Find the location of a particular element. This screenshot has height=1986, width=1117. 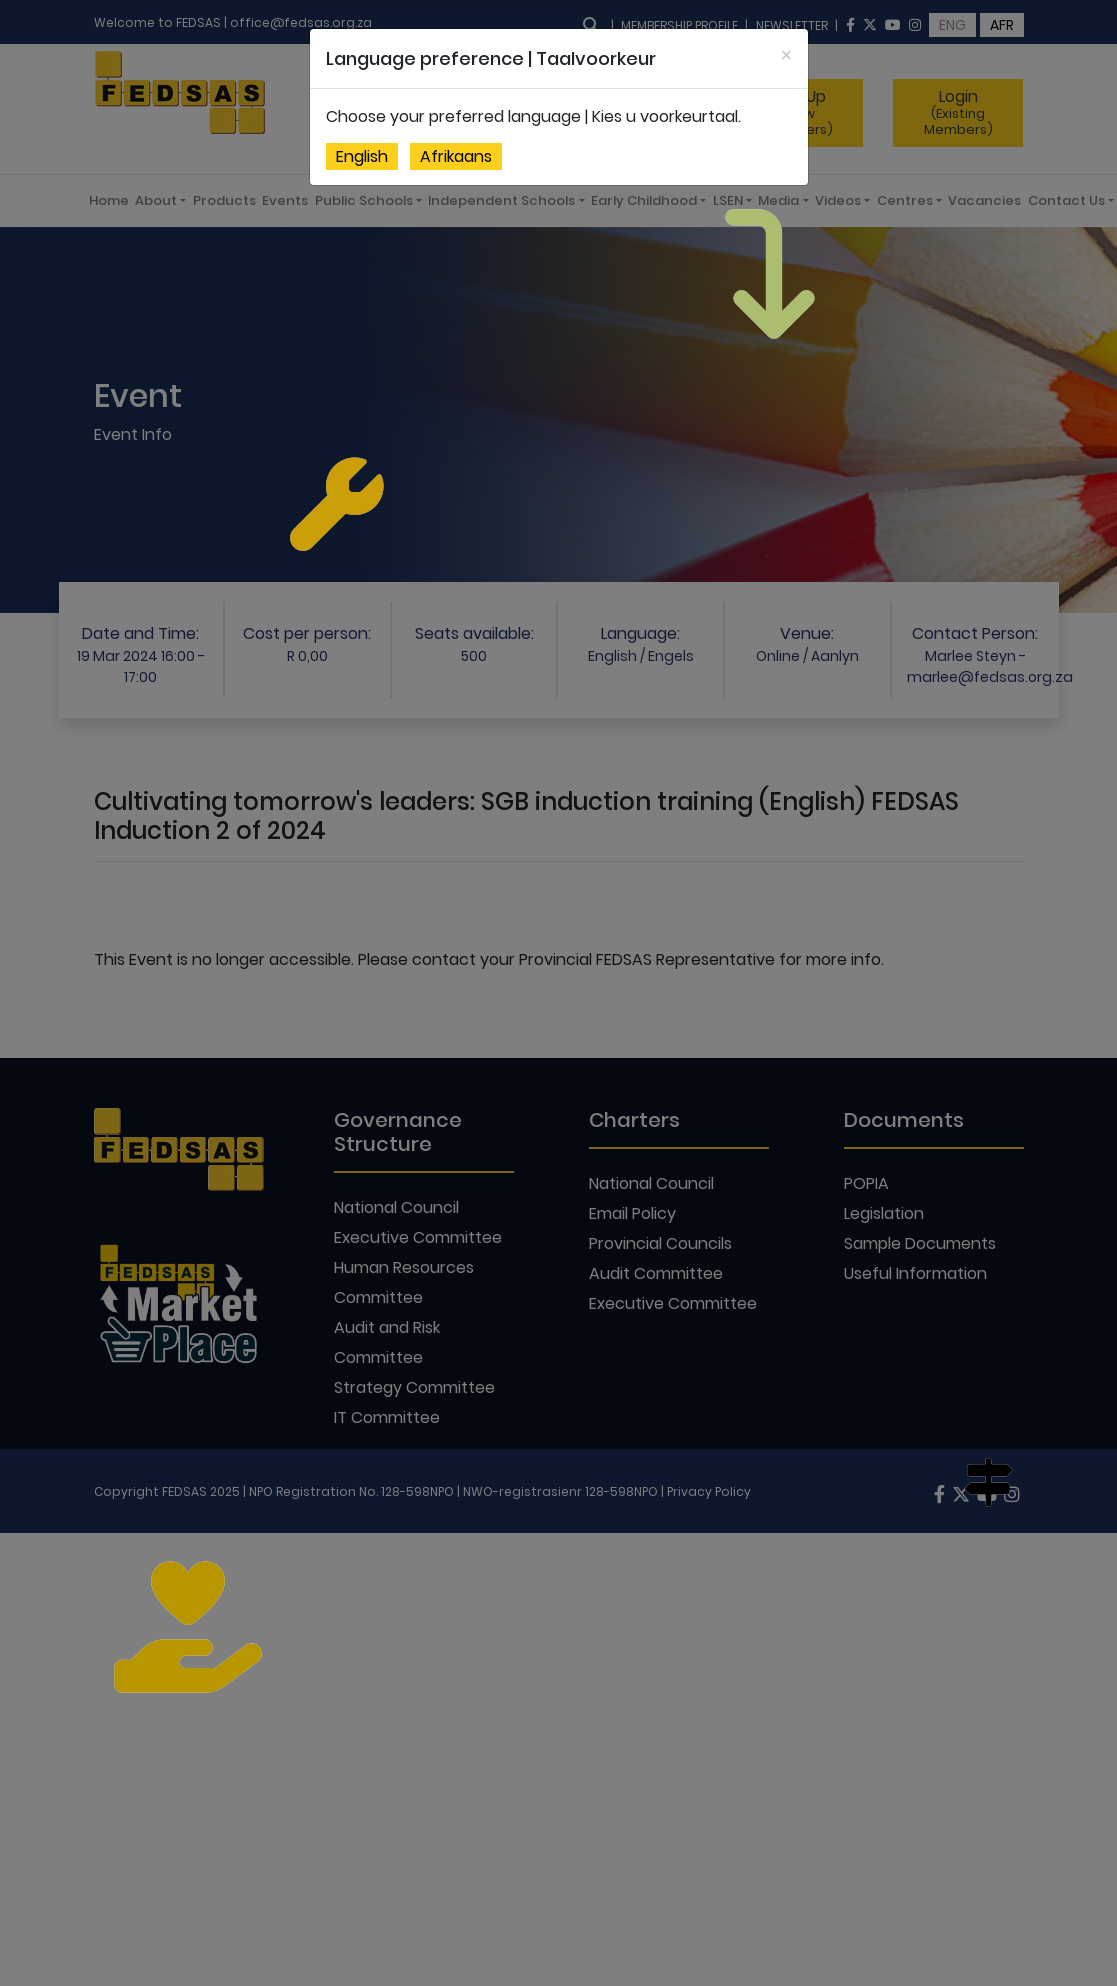

view directions or navigation options is located at coordinates (988, 1482).